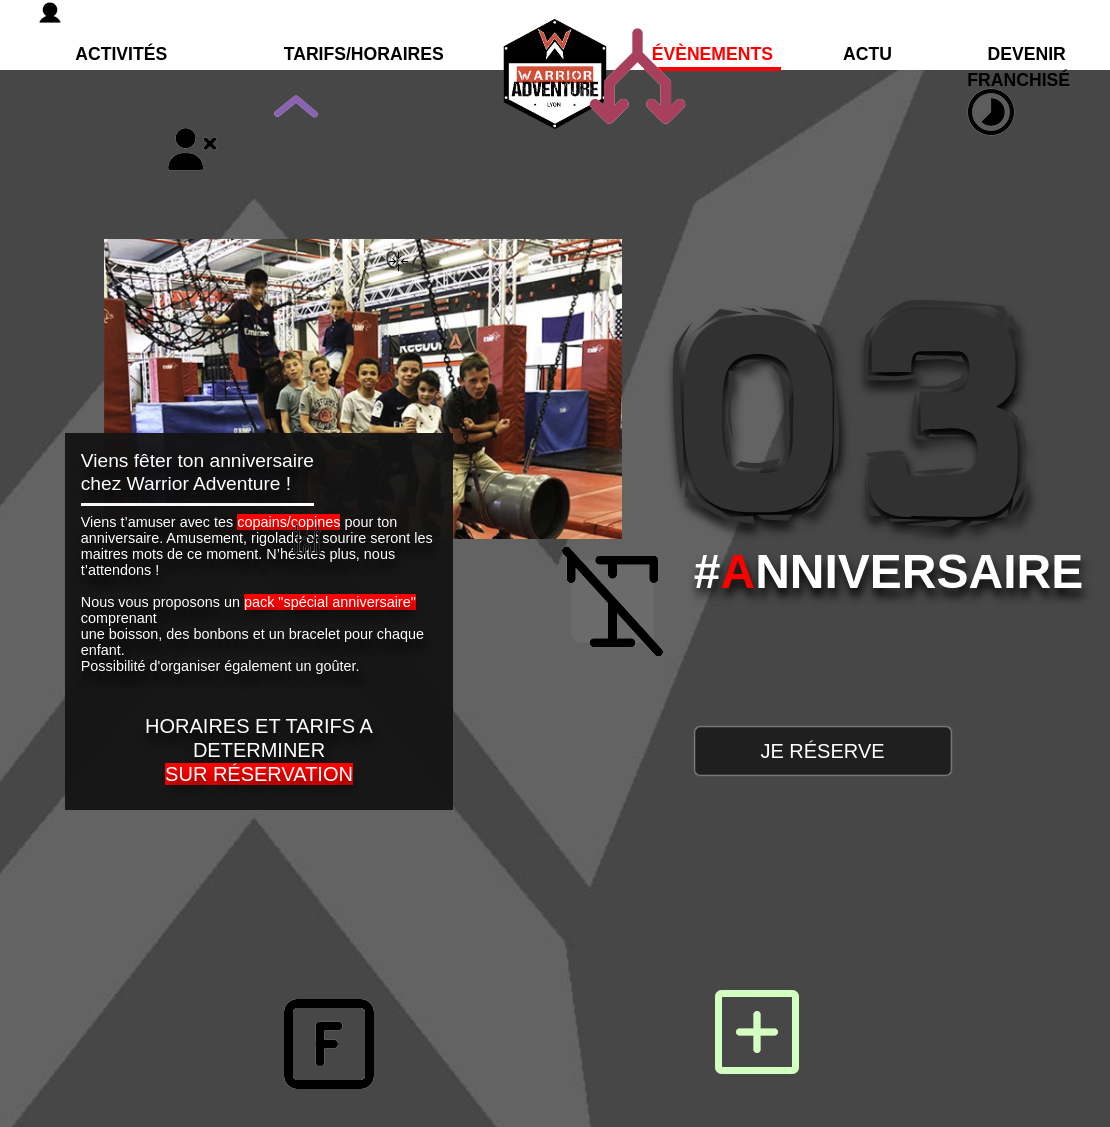 The height and width of the screenshot is (1127, 1110). What do you see at coordinates (307, 540) in the screenshot?
I see `find nearby synagogues` at bounding box center [307, 540].